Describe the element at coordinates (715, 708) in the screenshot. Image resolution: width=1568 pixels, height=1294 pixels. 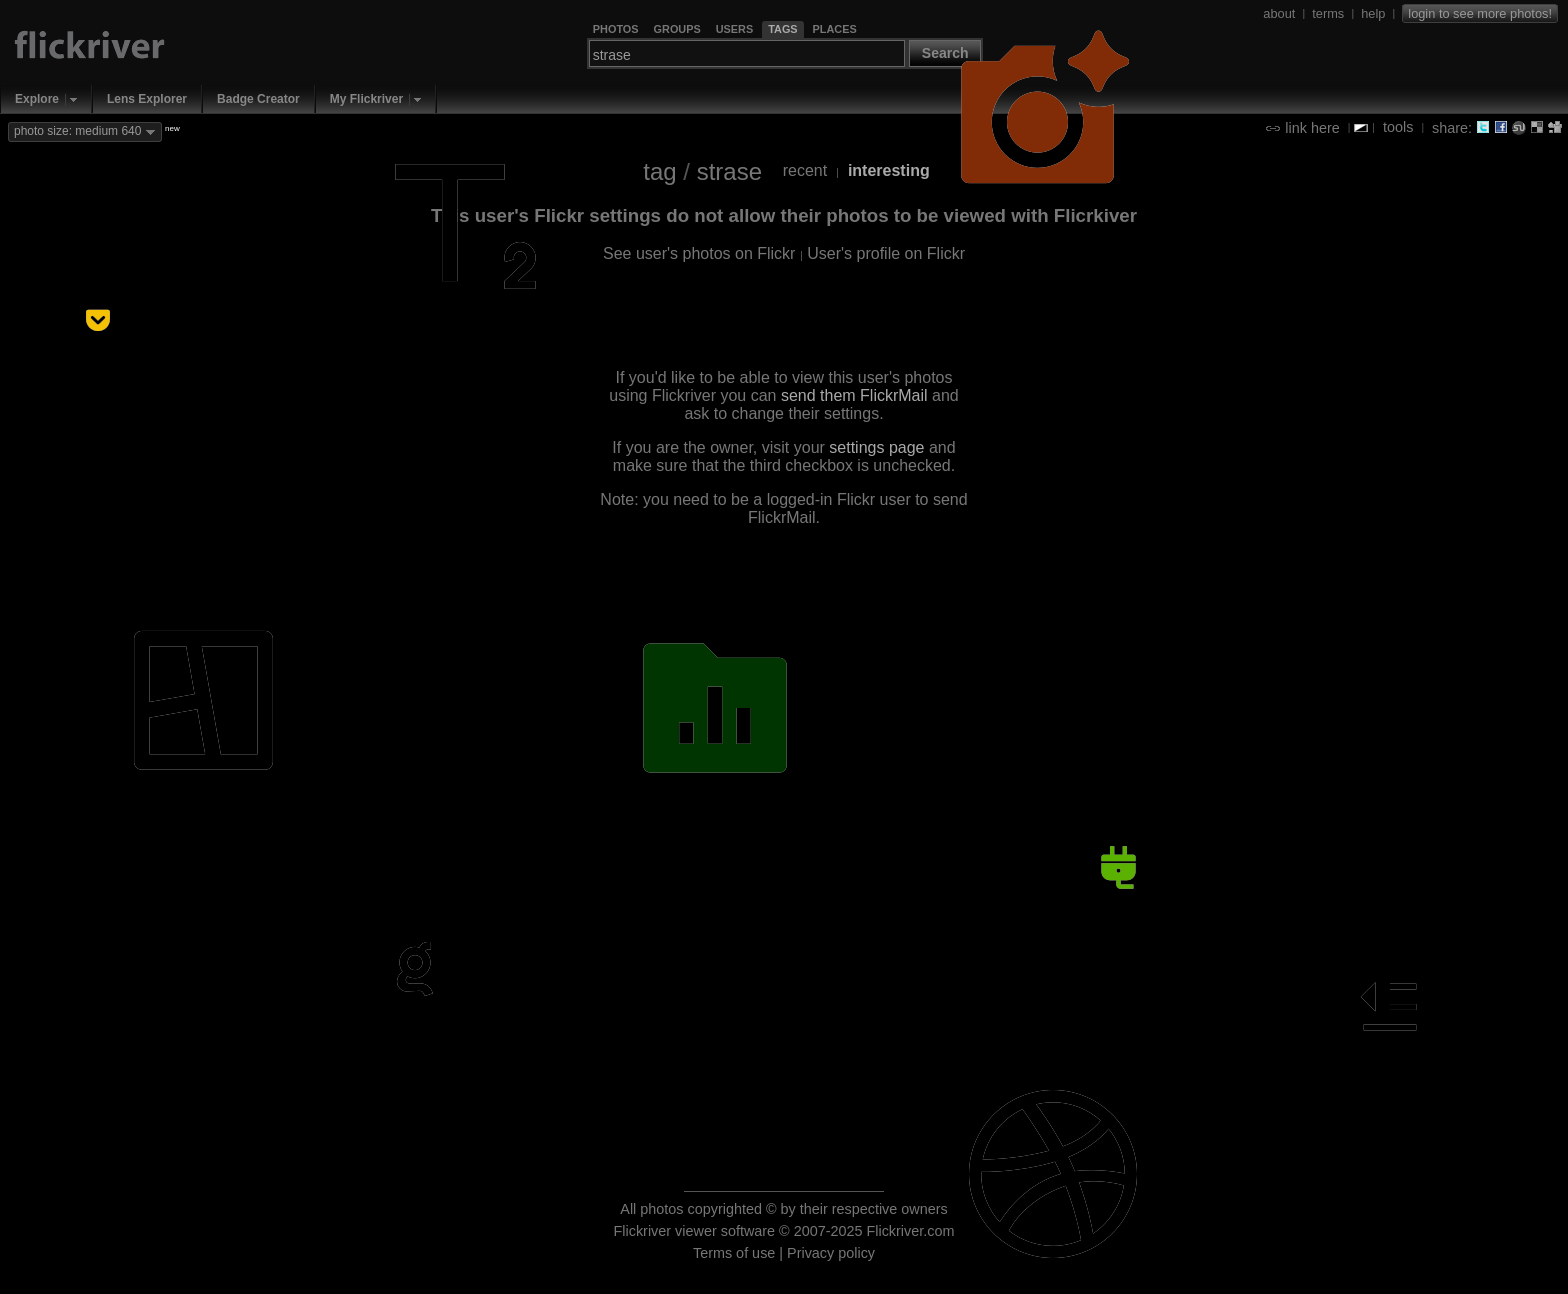
I see `open analytics or reports folder` at that location.